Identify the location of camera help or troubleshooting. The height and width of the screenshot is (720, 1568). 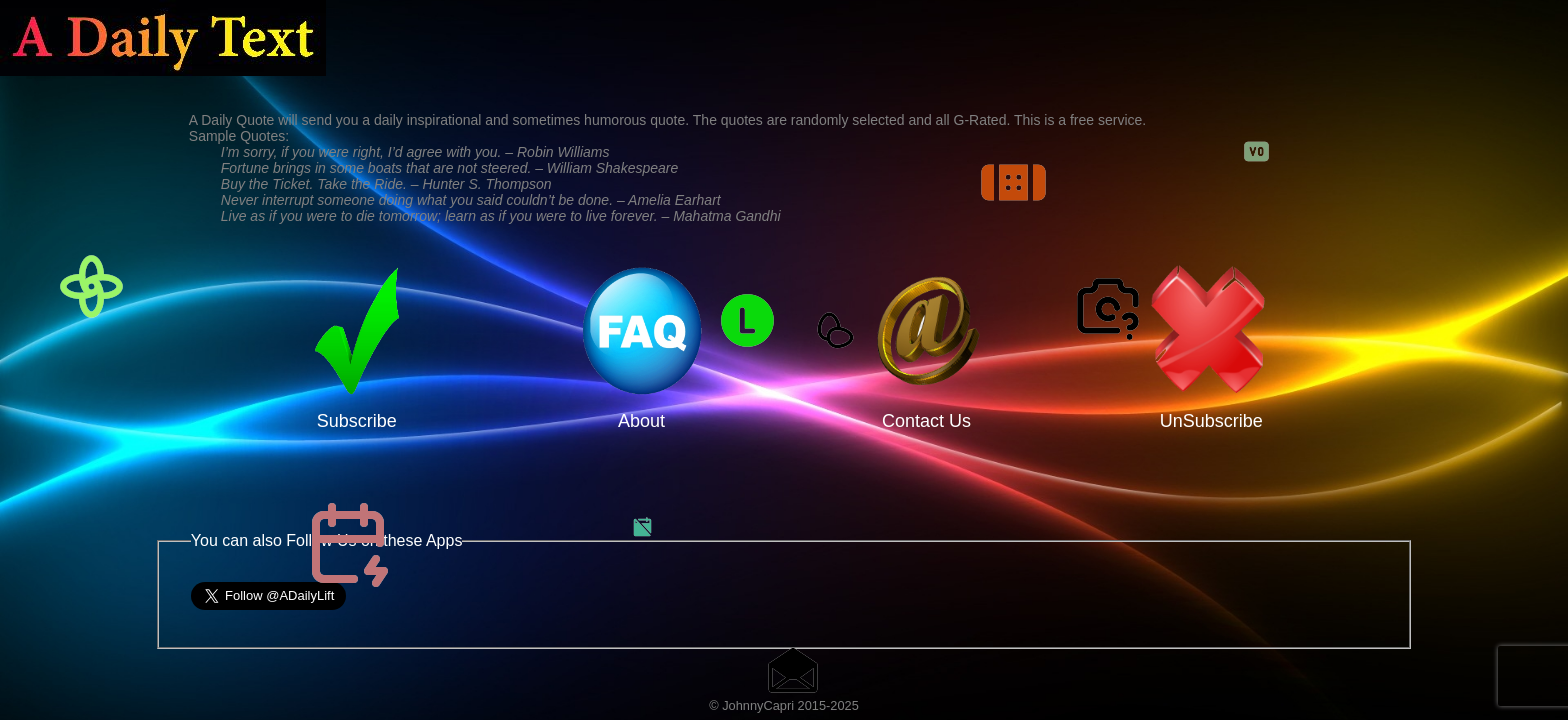
(1108, 306).